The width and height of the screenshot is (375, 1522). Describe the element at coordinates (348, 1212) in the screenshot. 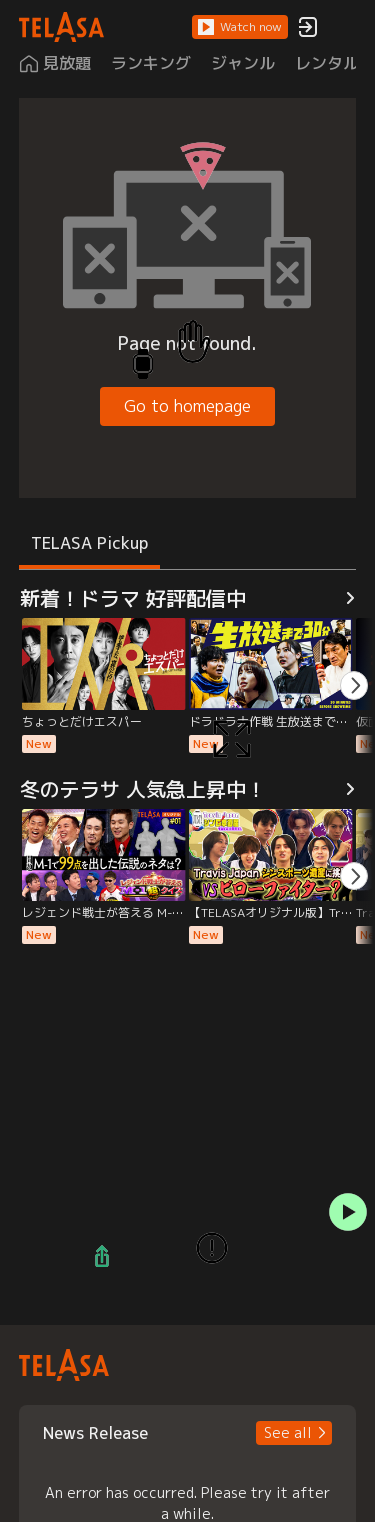

I see `play media content` at that location.